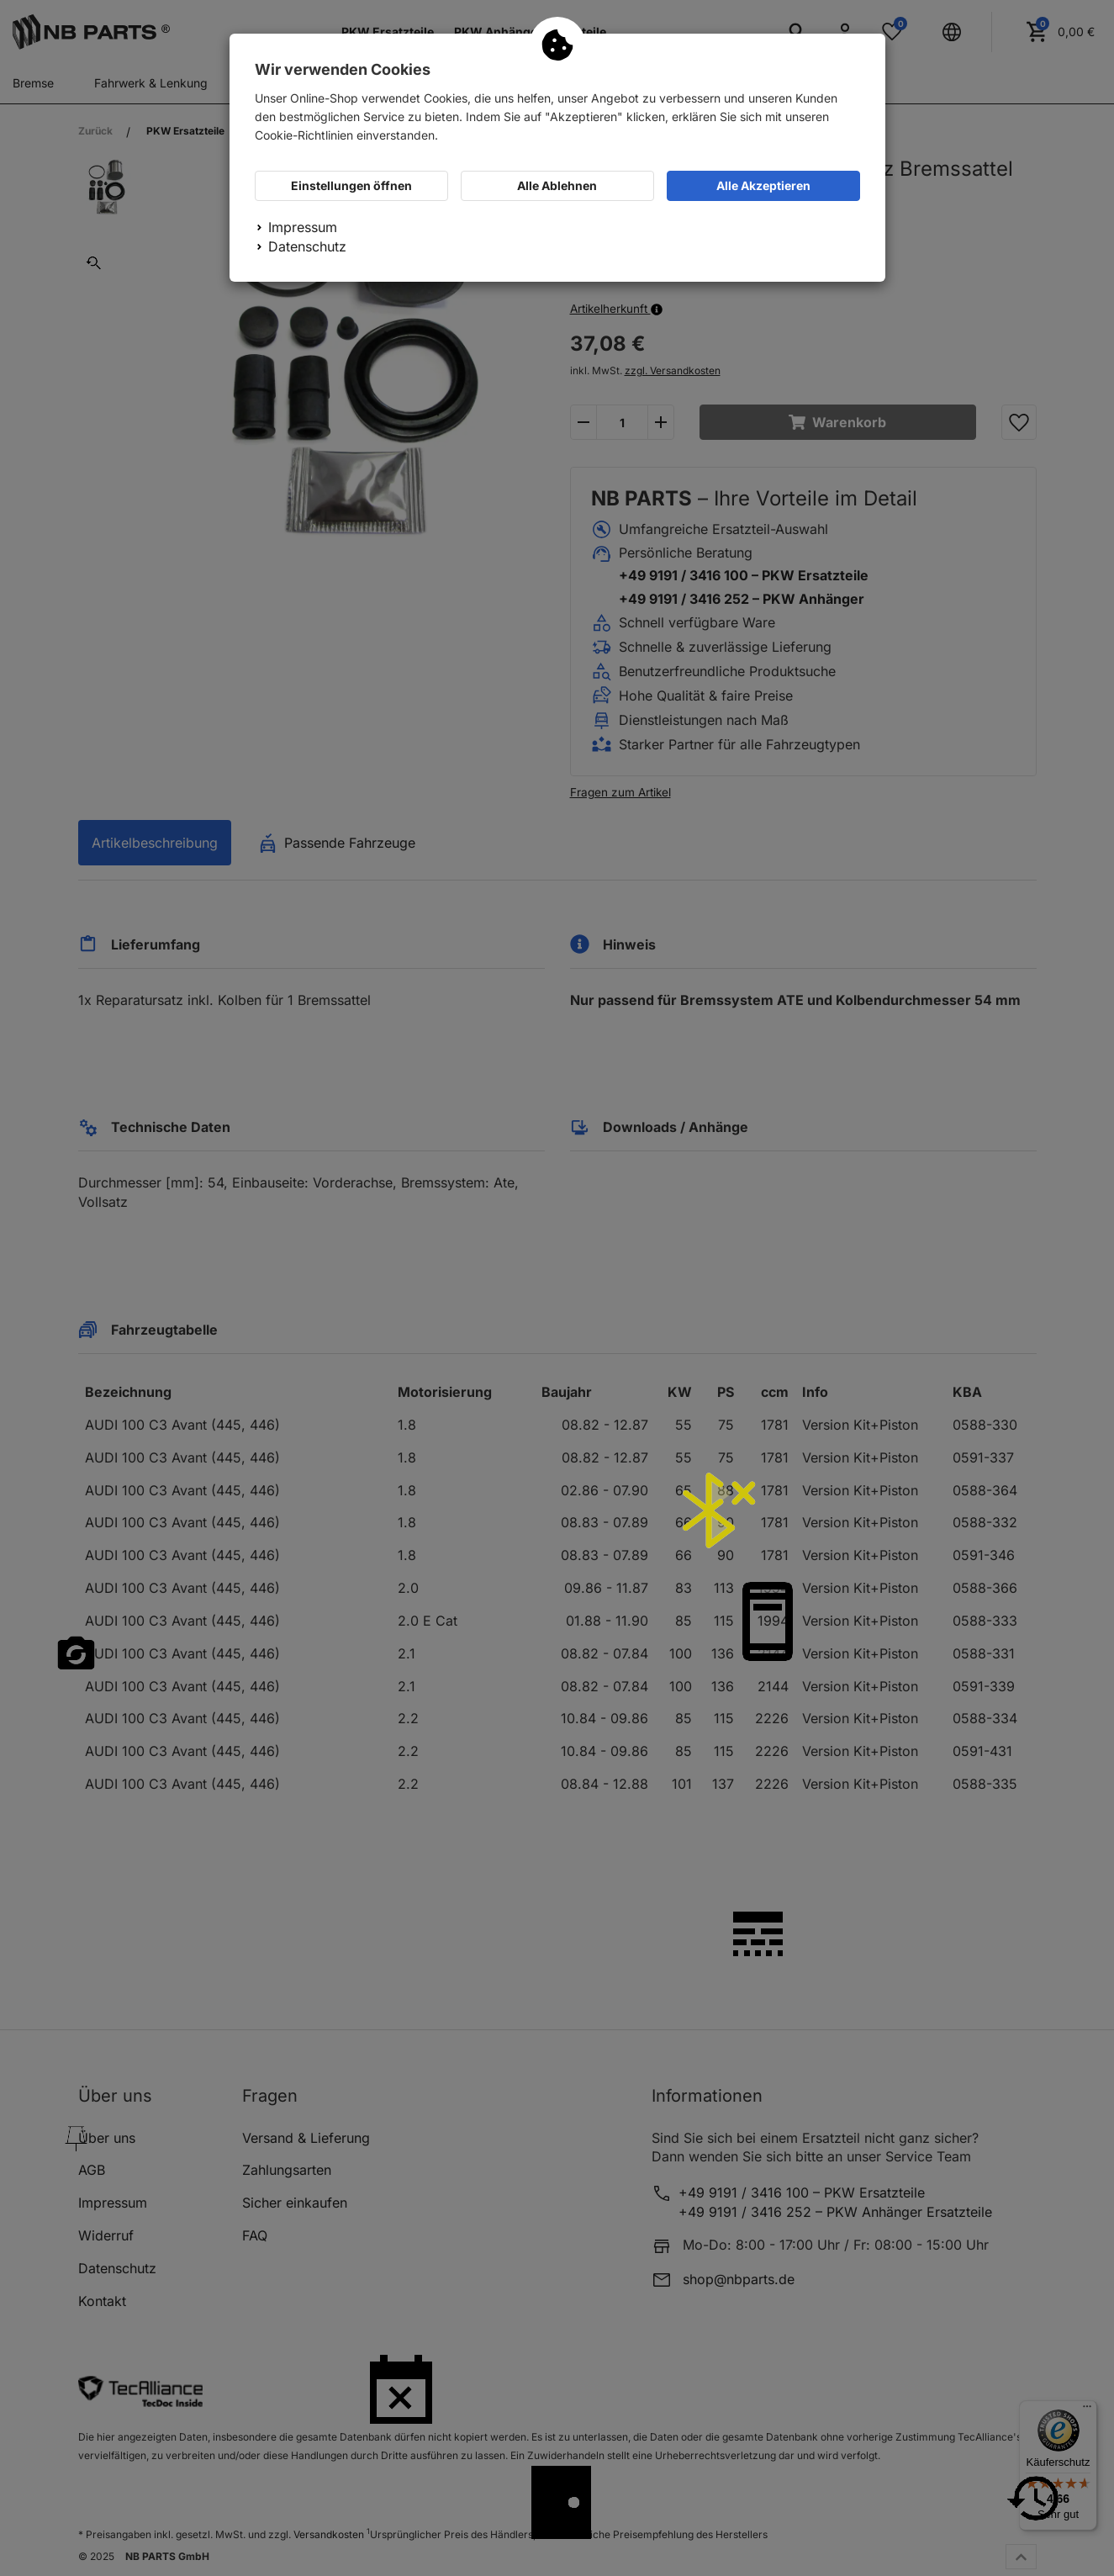 The image size is (1114, 2576). Describe the element at coordinates (715, 1510) in the screenshot. I see `bluetooth is disabled or turned off` at that location.